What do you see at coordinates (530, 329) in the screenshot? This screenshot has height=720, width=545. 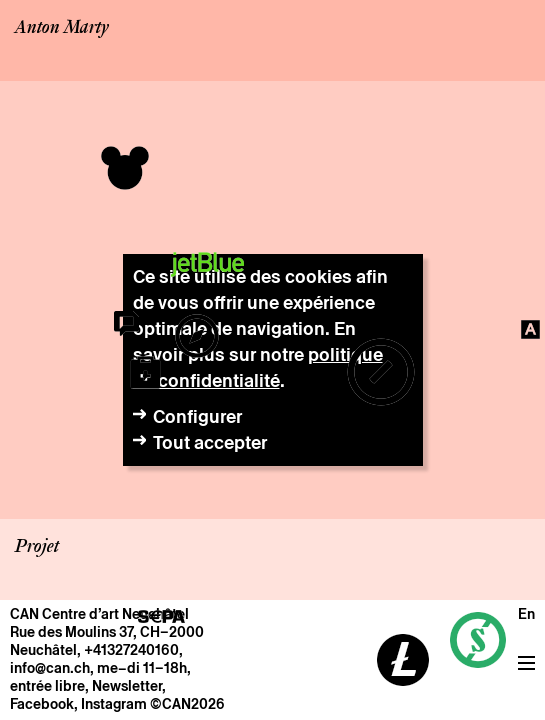 I see `enable character recognition or OCR` at bounding box center [530, 329].